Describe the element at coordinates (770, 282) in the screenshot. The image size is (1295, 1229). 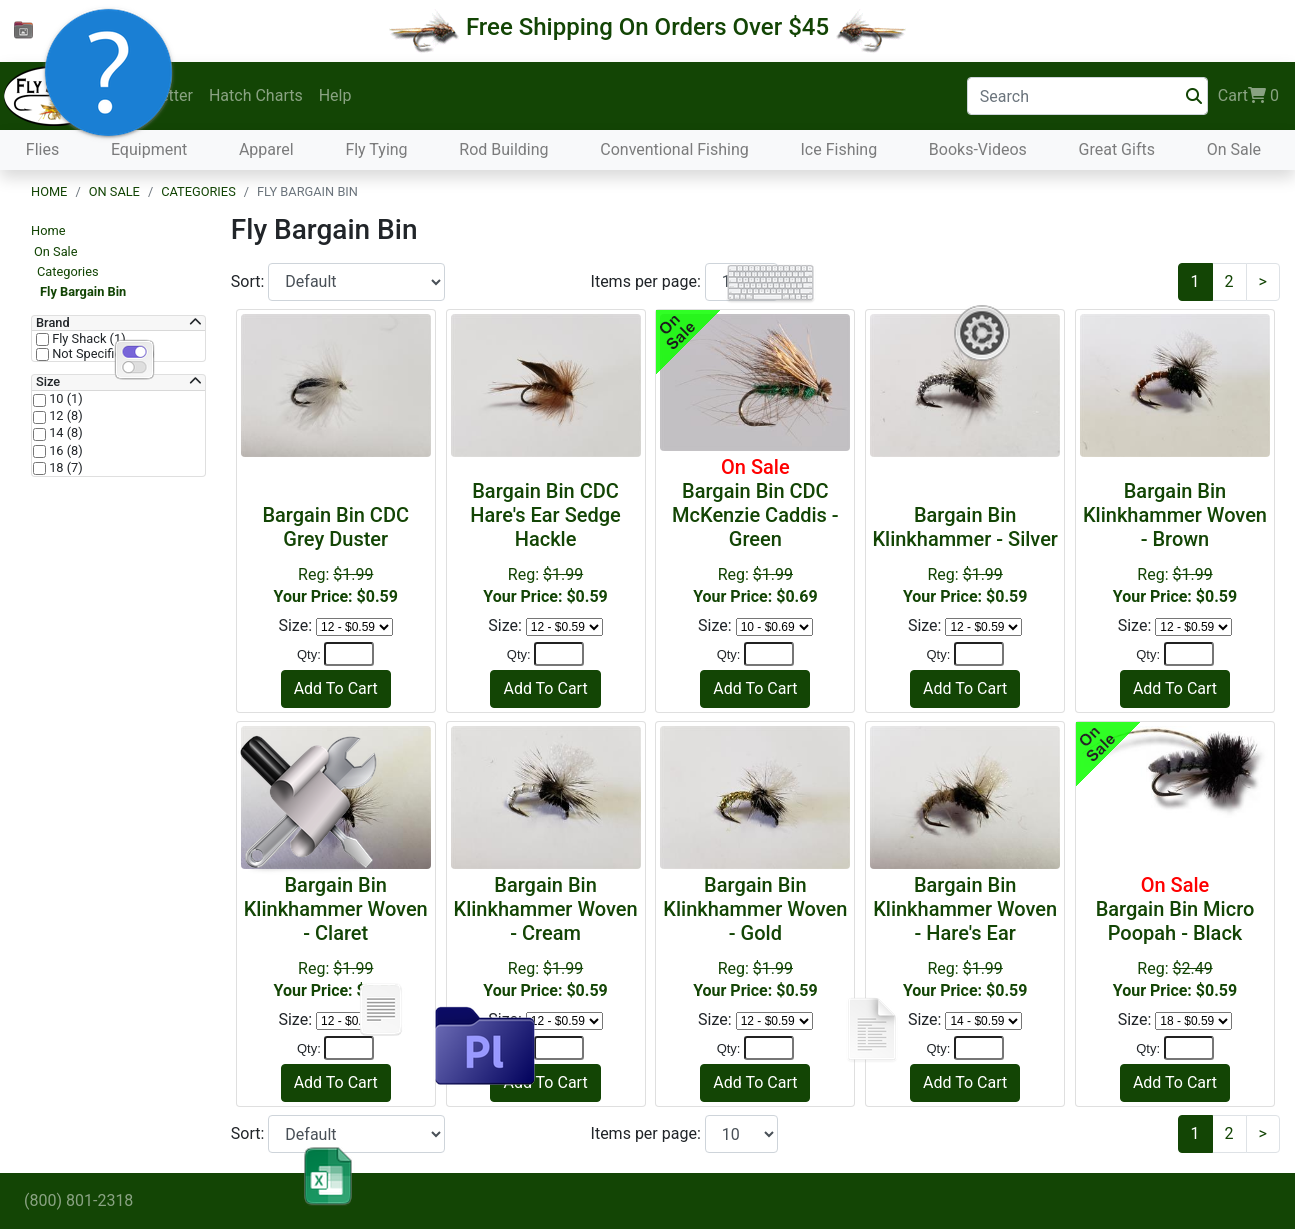
I see `connect to a wireless keyboard` at that location.